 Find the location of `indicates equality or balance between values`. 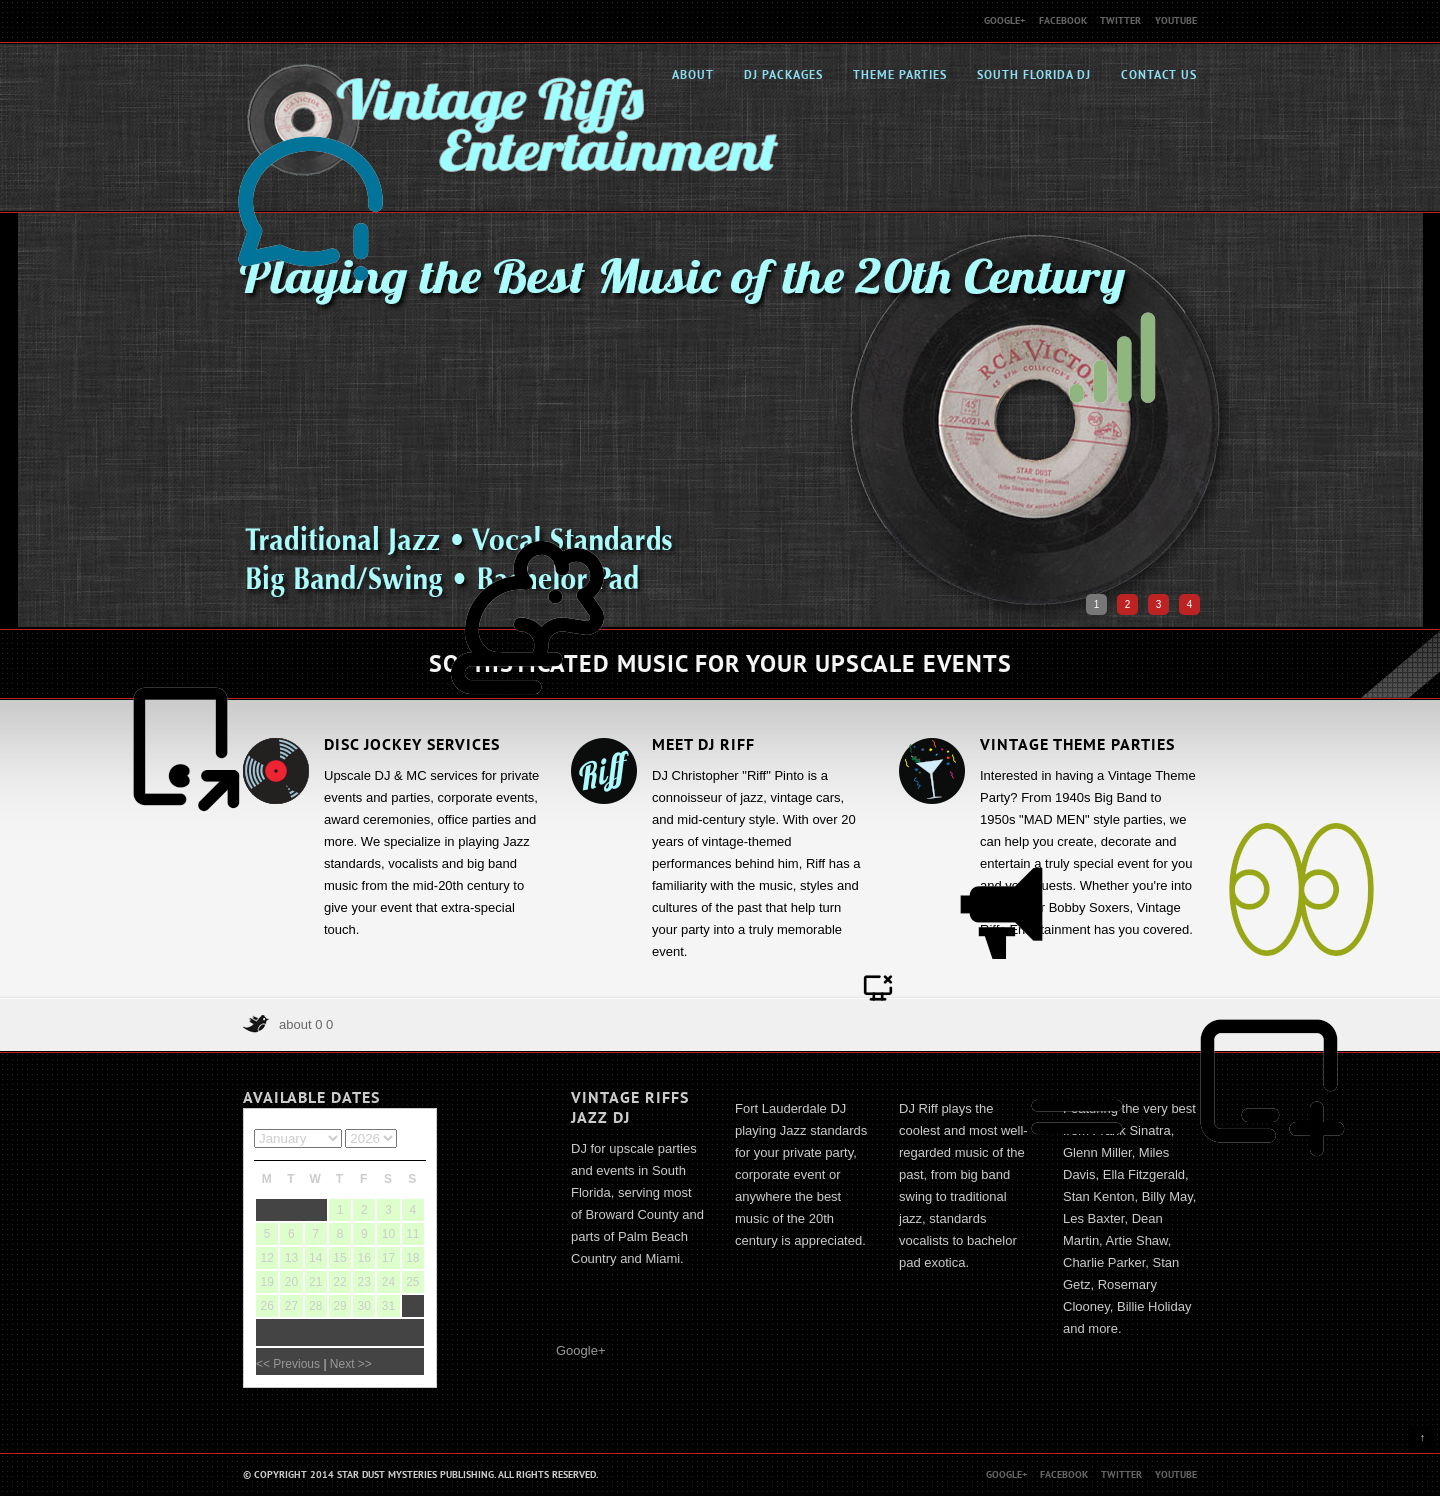

indicates equality or balance between values is located at coordinates (1077, 1117).